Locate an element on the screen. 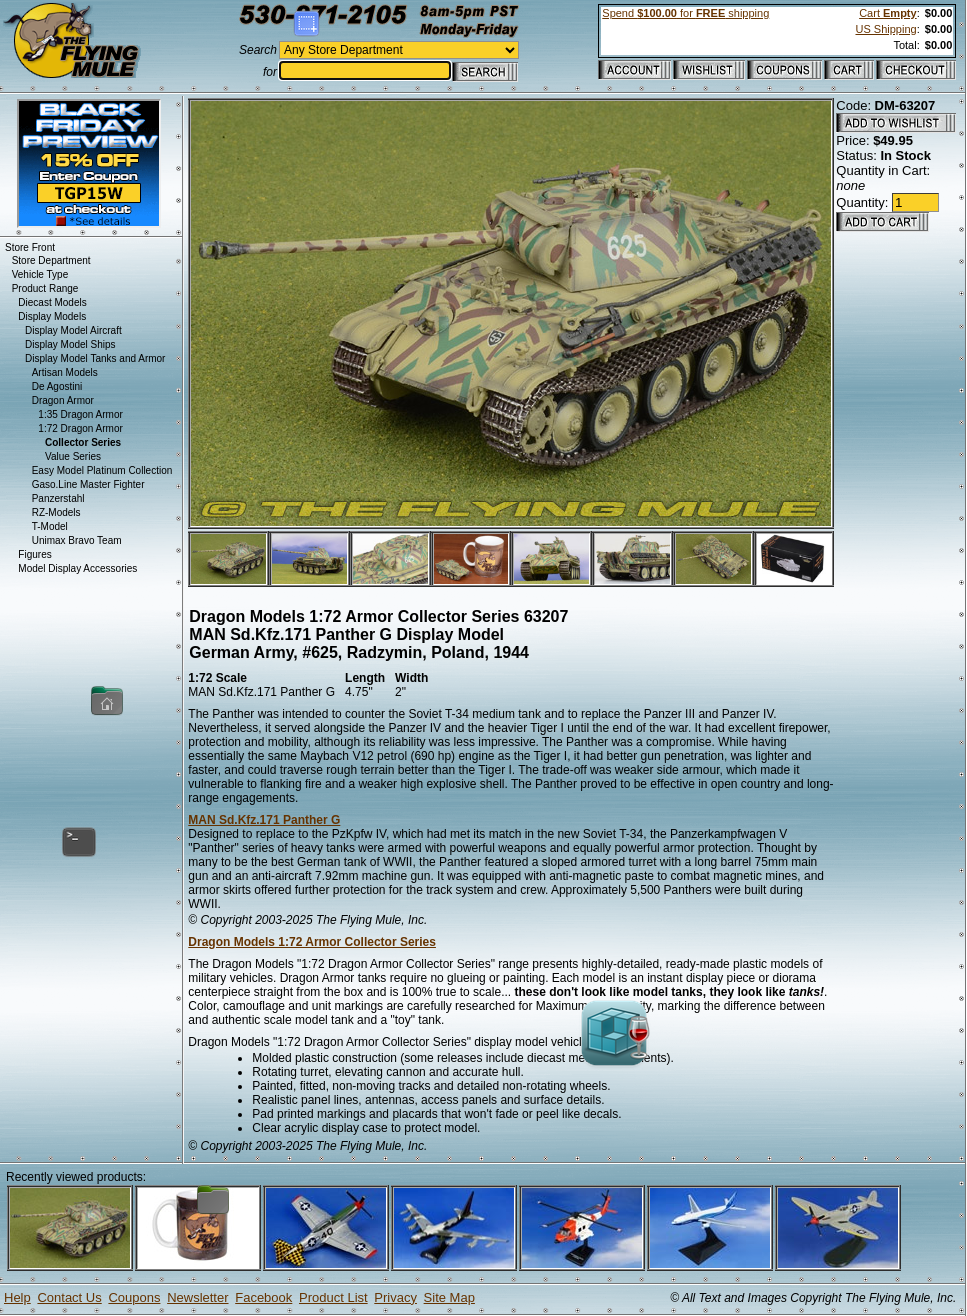 The image size is (967, 1316). take a screenshot is located at coordinates (306, 23).